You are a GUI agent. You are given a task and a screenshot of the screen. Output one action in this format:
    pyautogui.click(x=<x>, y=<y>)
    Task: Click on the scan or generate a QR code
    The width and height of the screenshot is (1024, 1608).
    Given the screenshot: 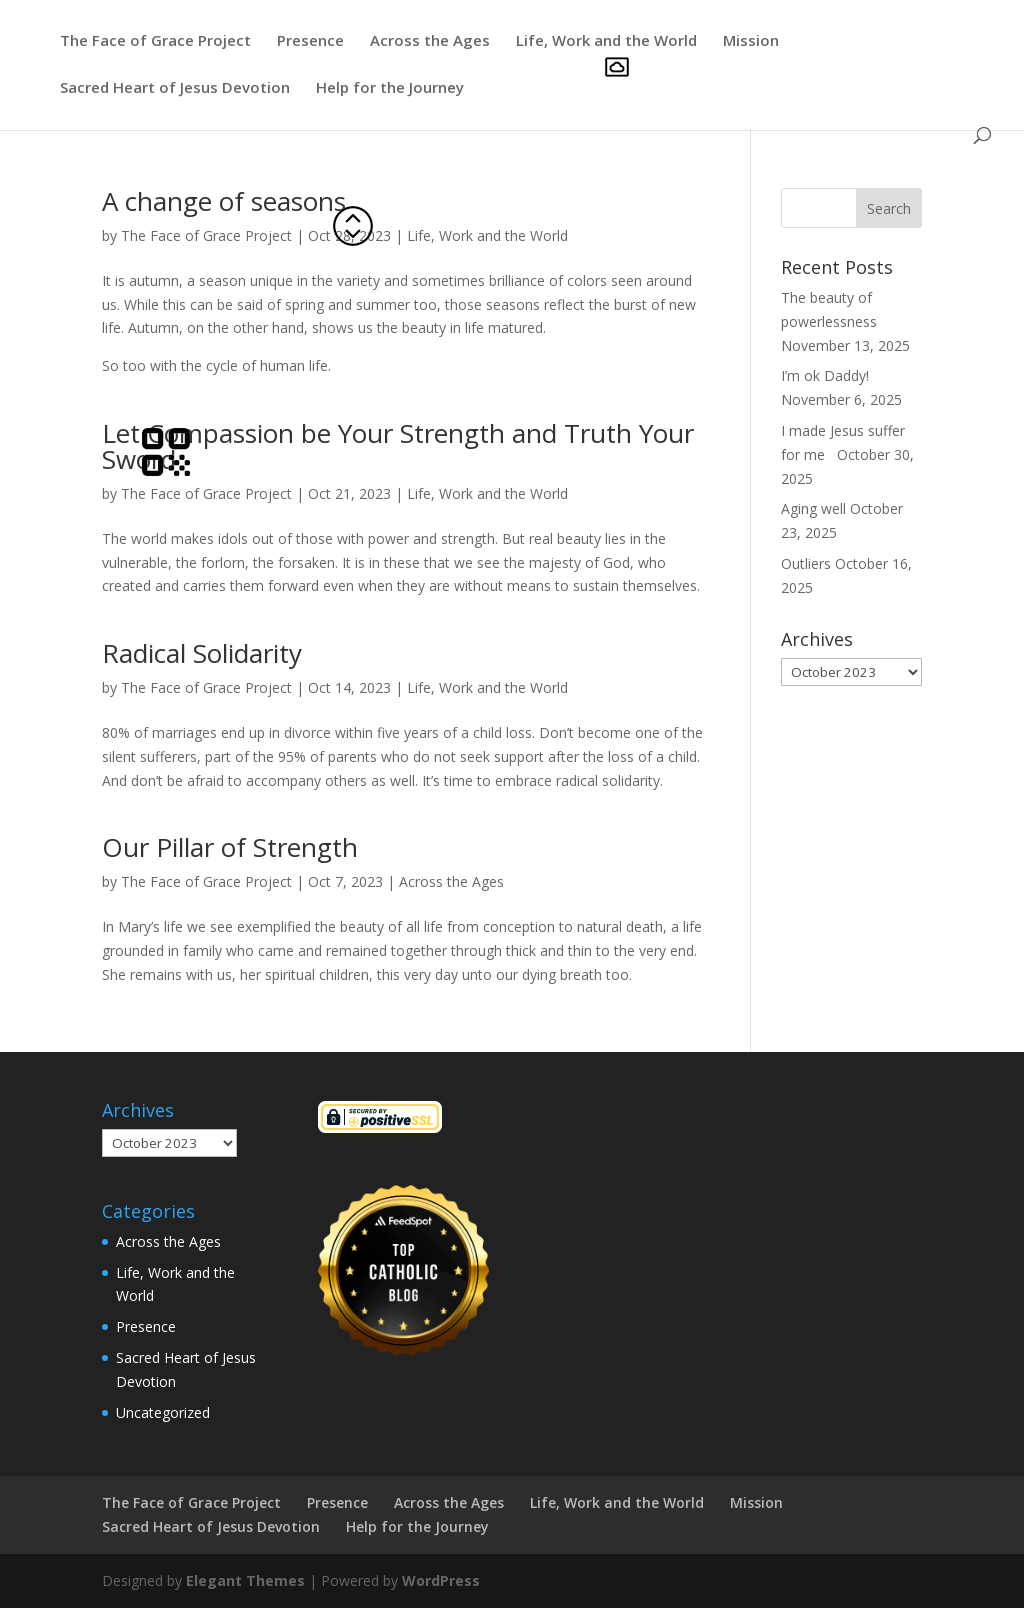 What is the action you would take?
    pyautogui.click(x=166, y=452)
    